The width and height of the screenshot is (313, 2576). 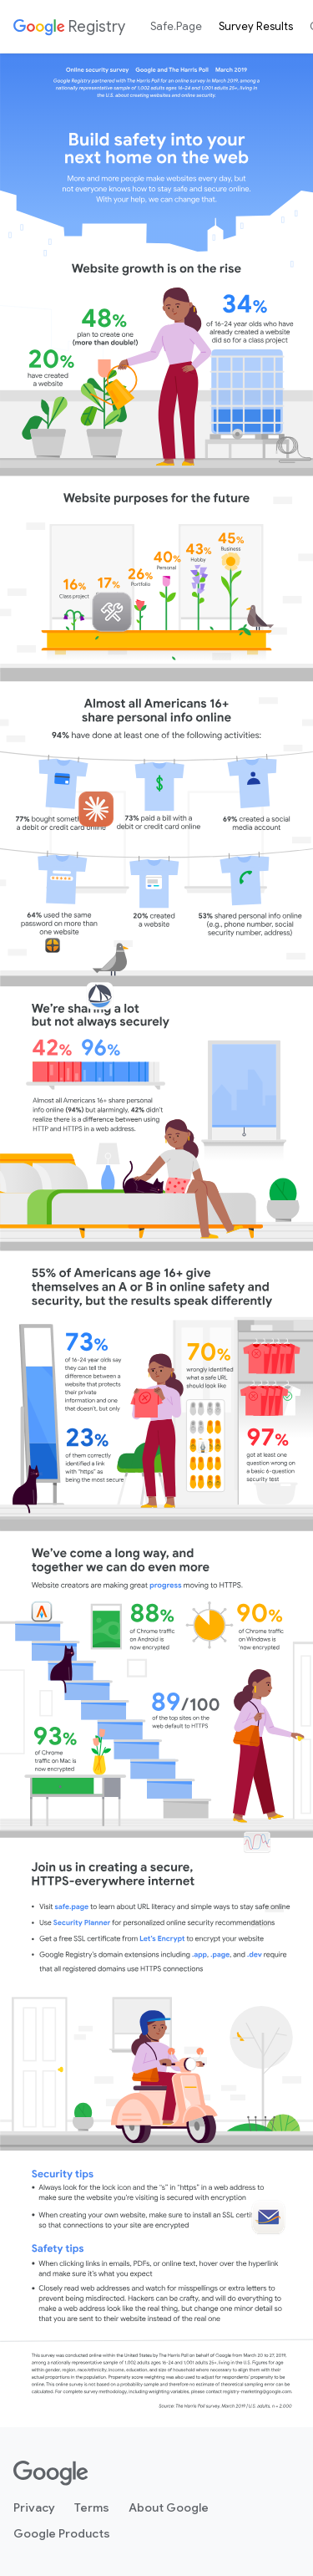 What do you see at coordinates (42, 1611) in the screenshot?
I see `open alacritty terminal emulator` at bounding box center [42, 1611].